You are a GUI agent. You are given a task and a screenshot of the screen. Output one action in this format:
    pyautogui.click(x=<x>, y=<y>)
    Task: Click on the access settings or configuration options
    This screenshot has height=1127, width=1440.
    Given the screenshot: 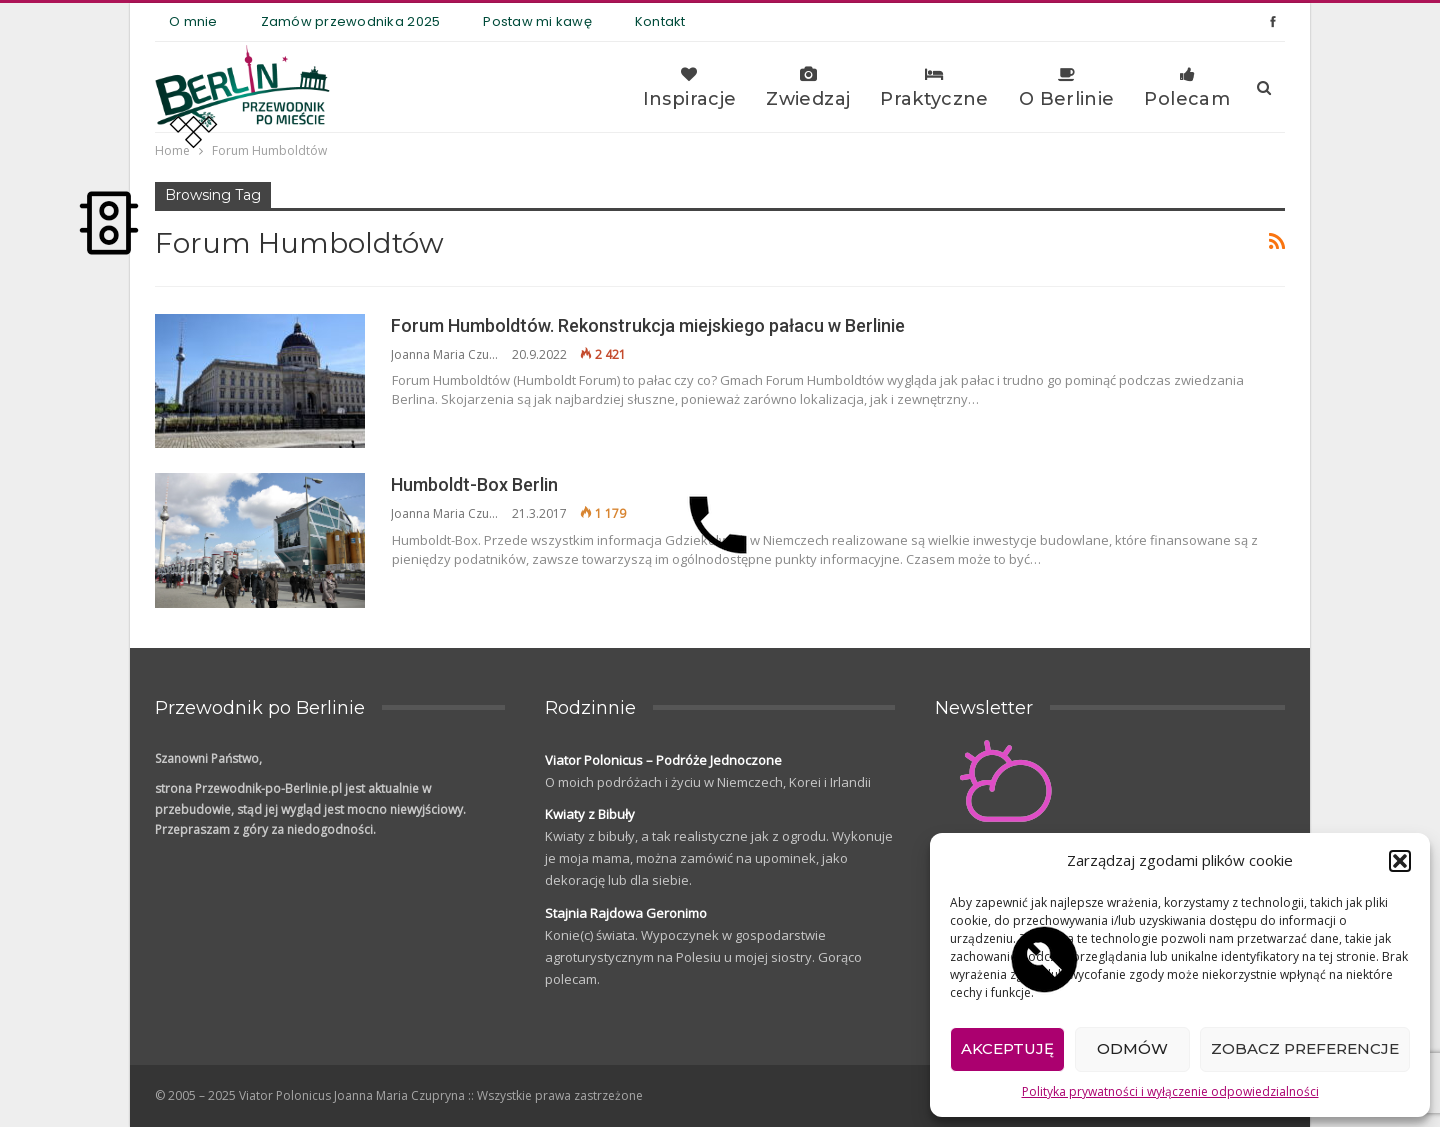 What is the action you would take?
    pyautogui.click(x=1044, y=959)
    